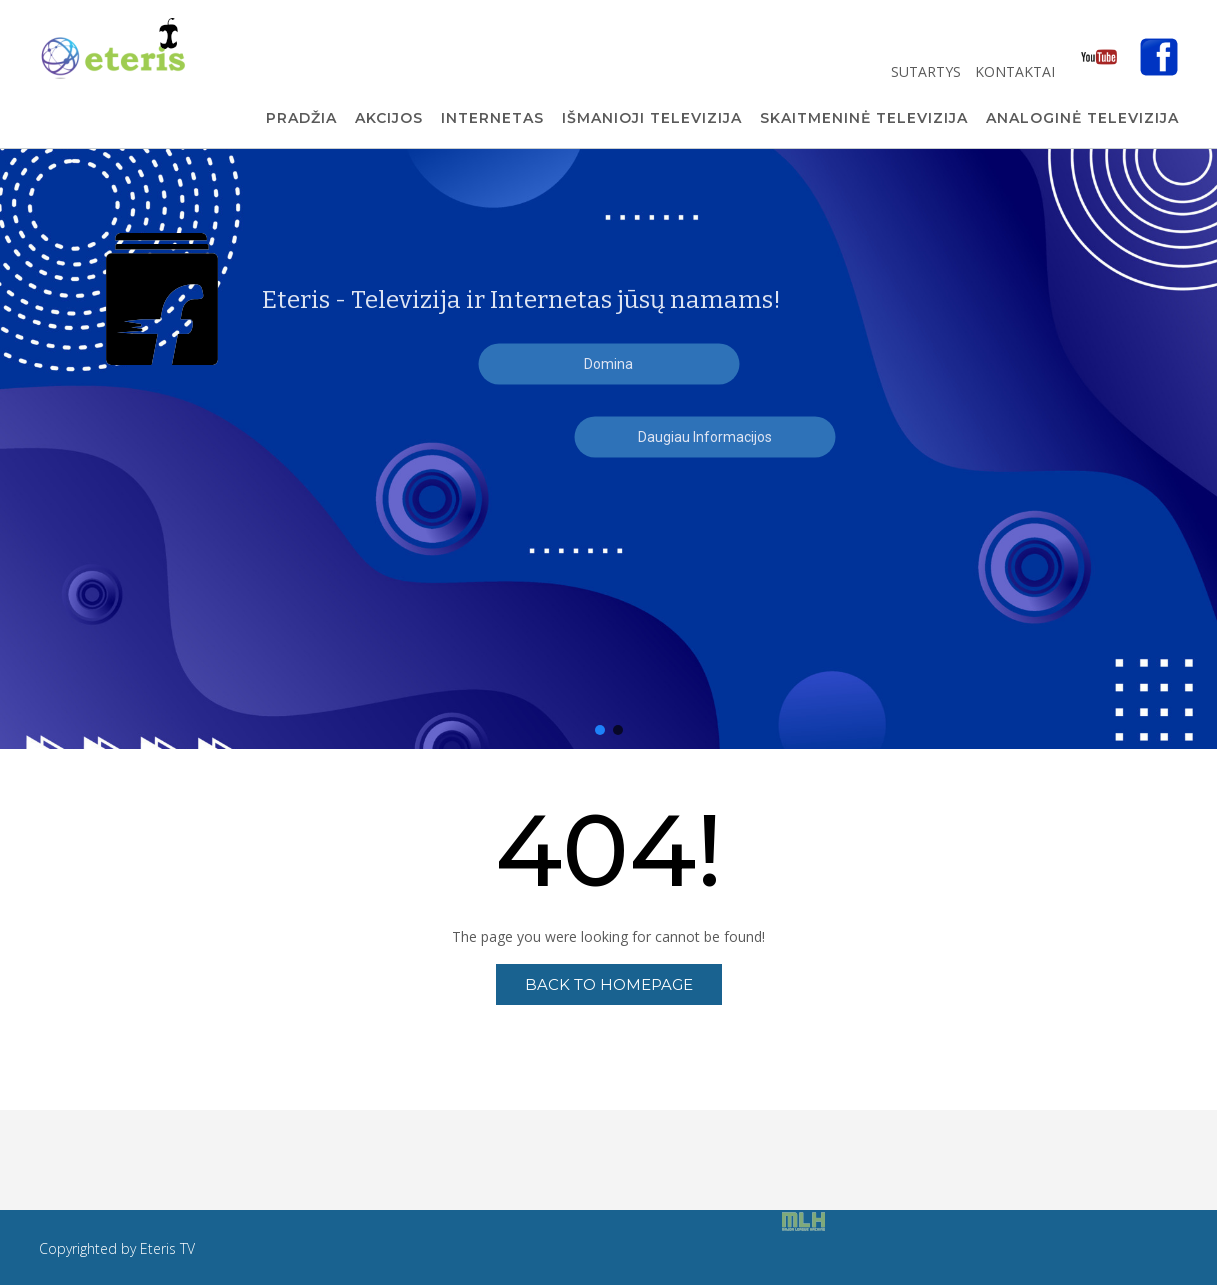  Describe the element at coordinates (162, 299) in the screenshot. I see `open the Flipkart shopping app` at that location.